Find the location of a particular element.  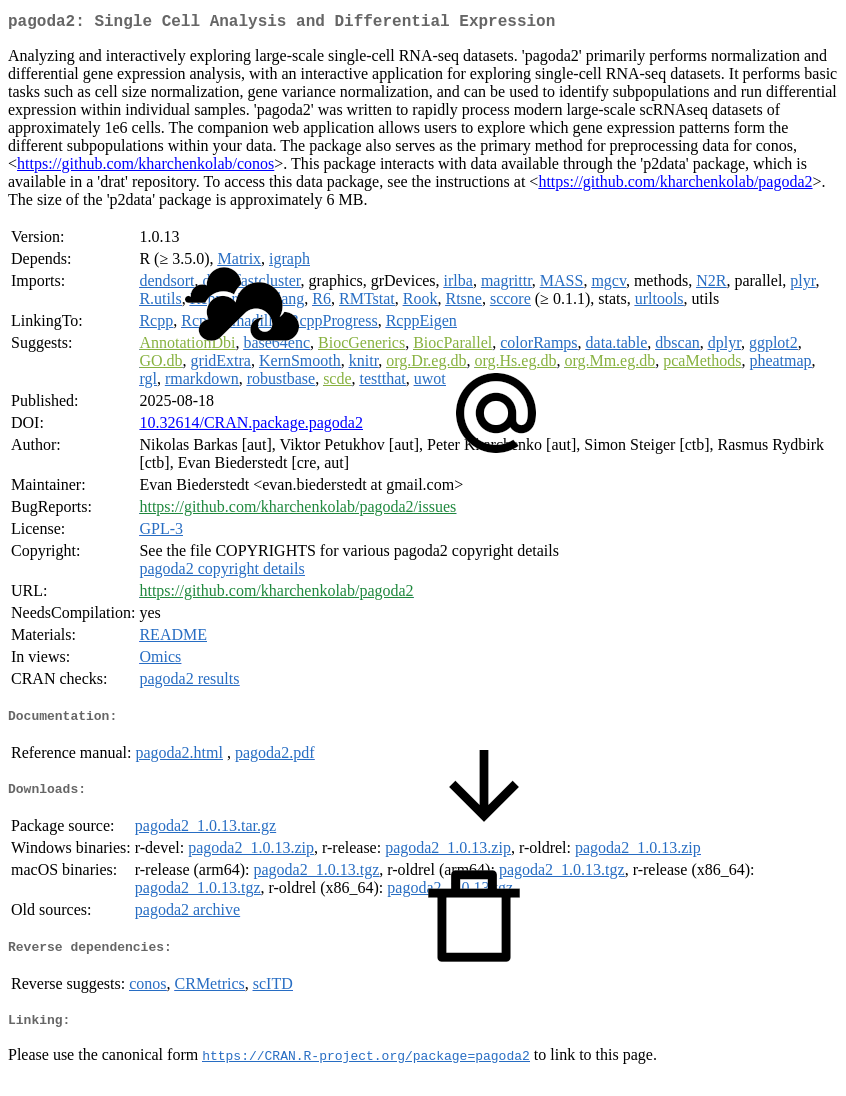

delete selected item is located at coordinates (474, 916).